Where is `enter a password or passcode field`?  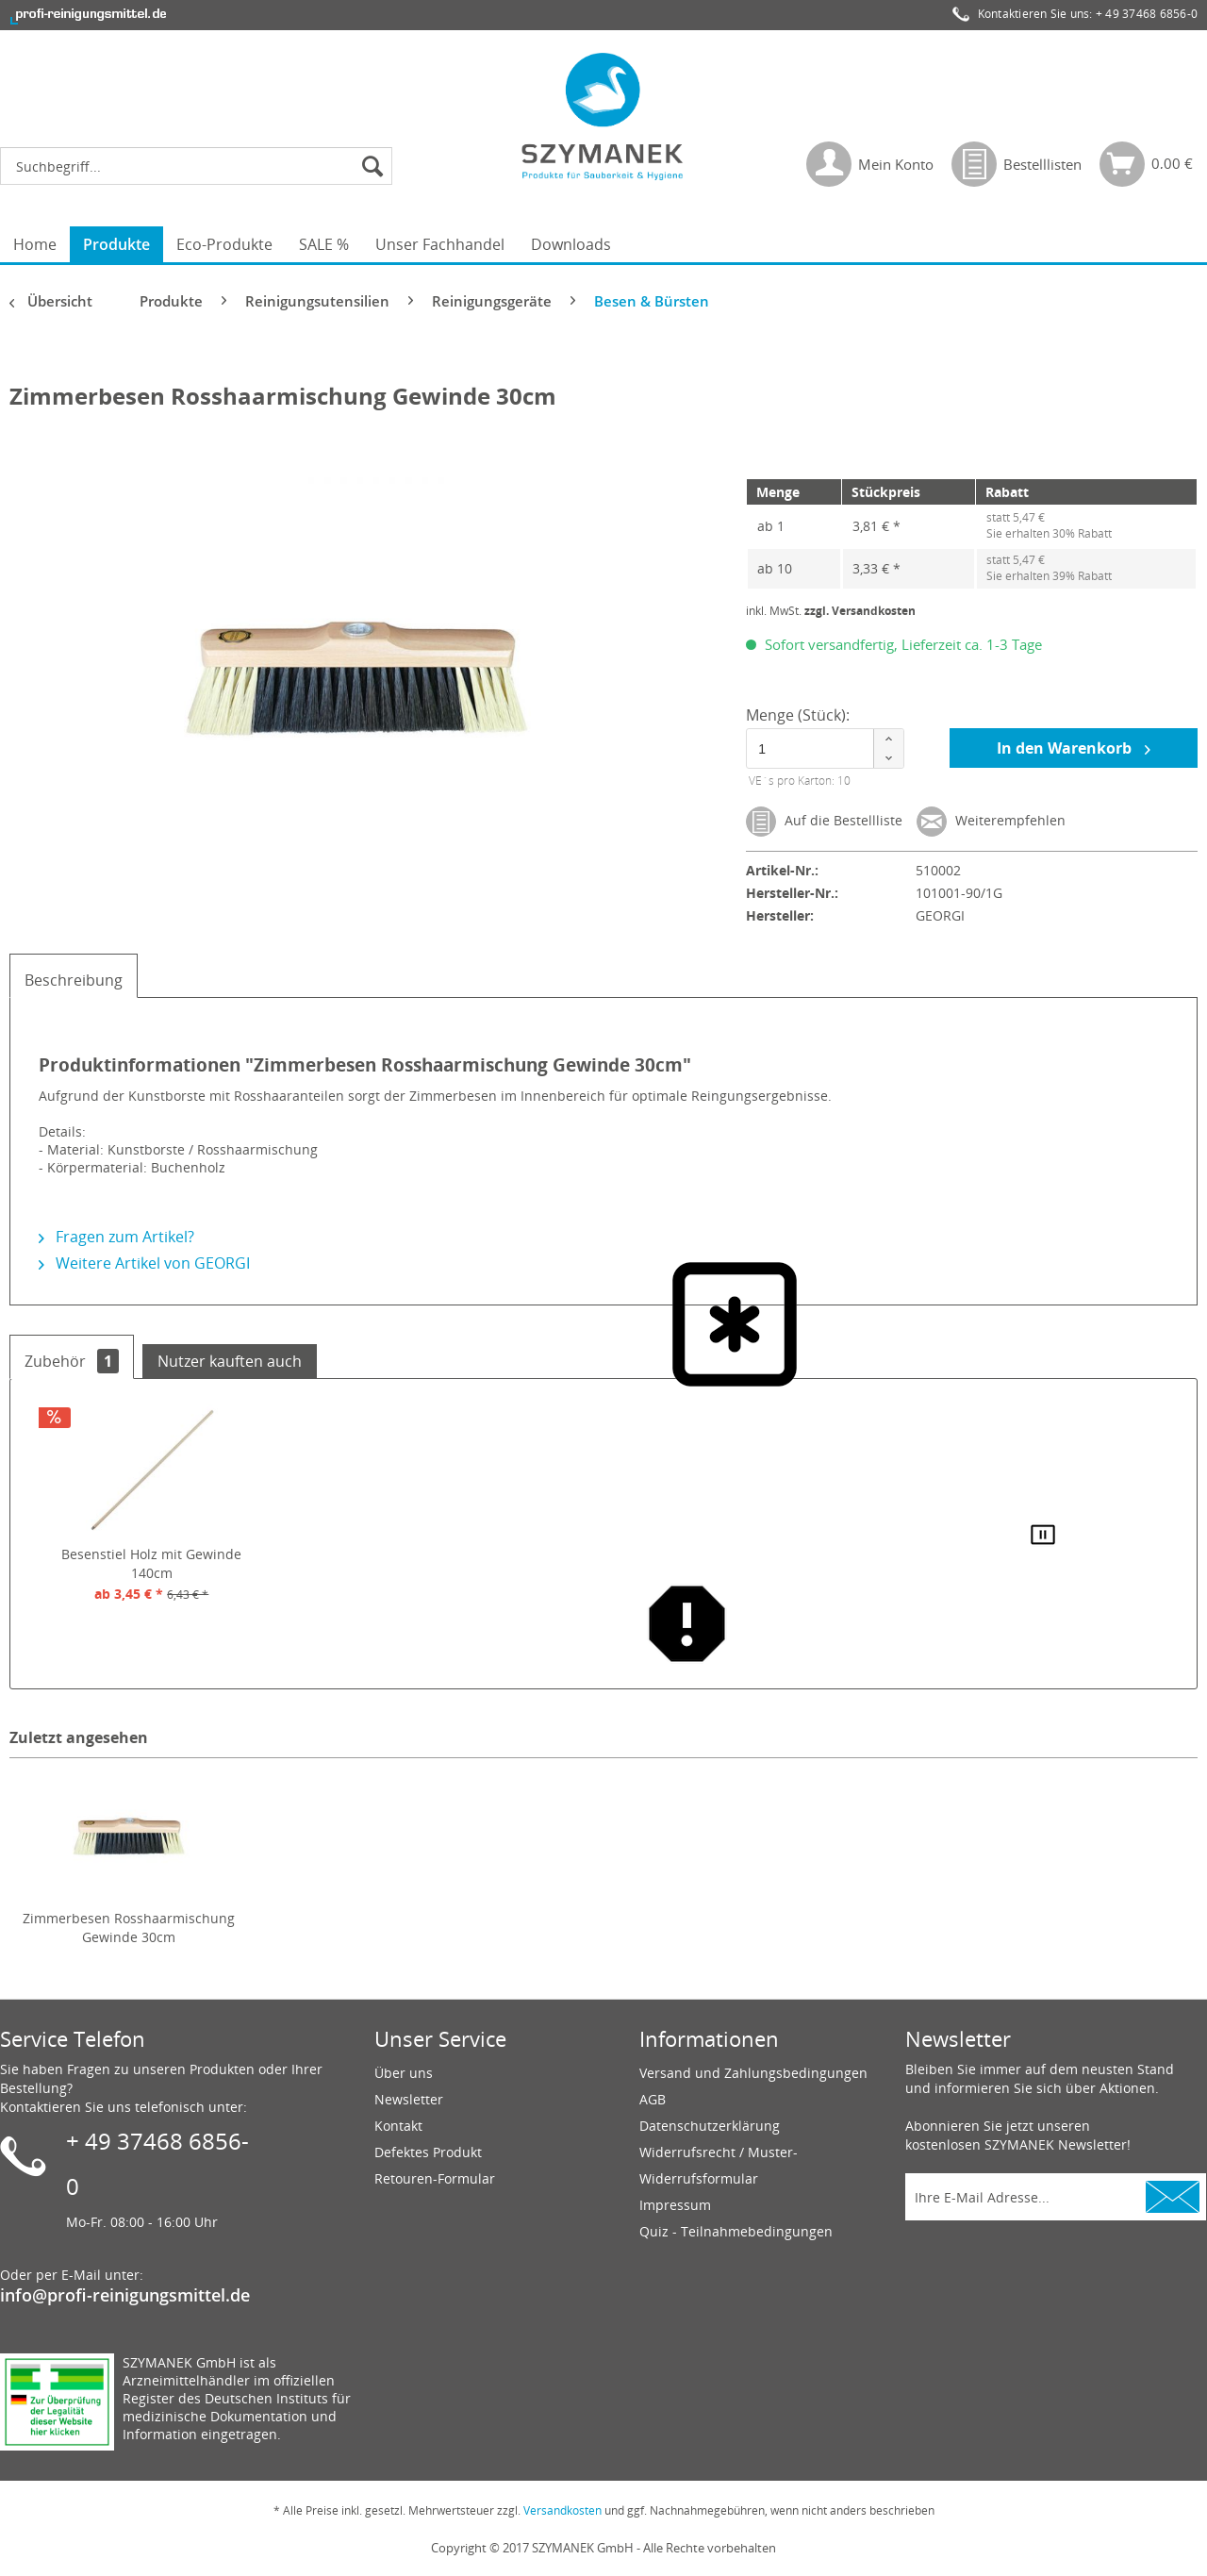 enter a password or passcode field is located at coordinates (735, 1324).